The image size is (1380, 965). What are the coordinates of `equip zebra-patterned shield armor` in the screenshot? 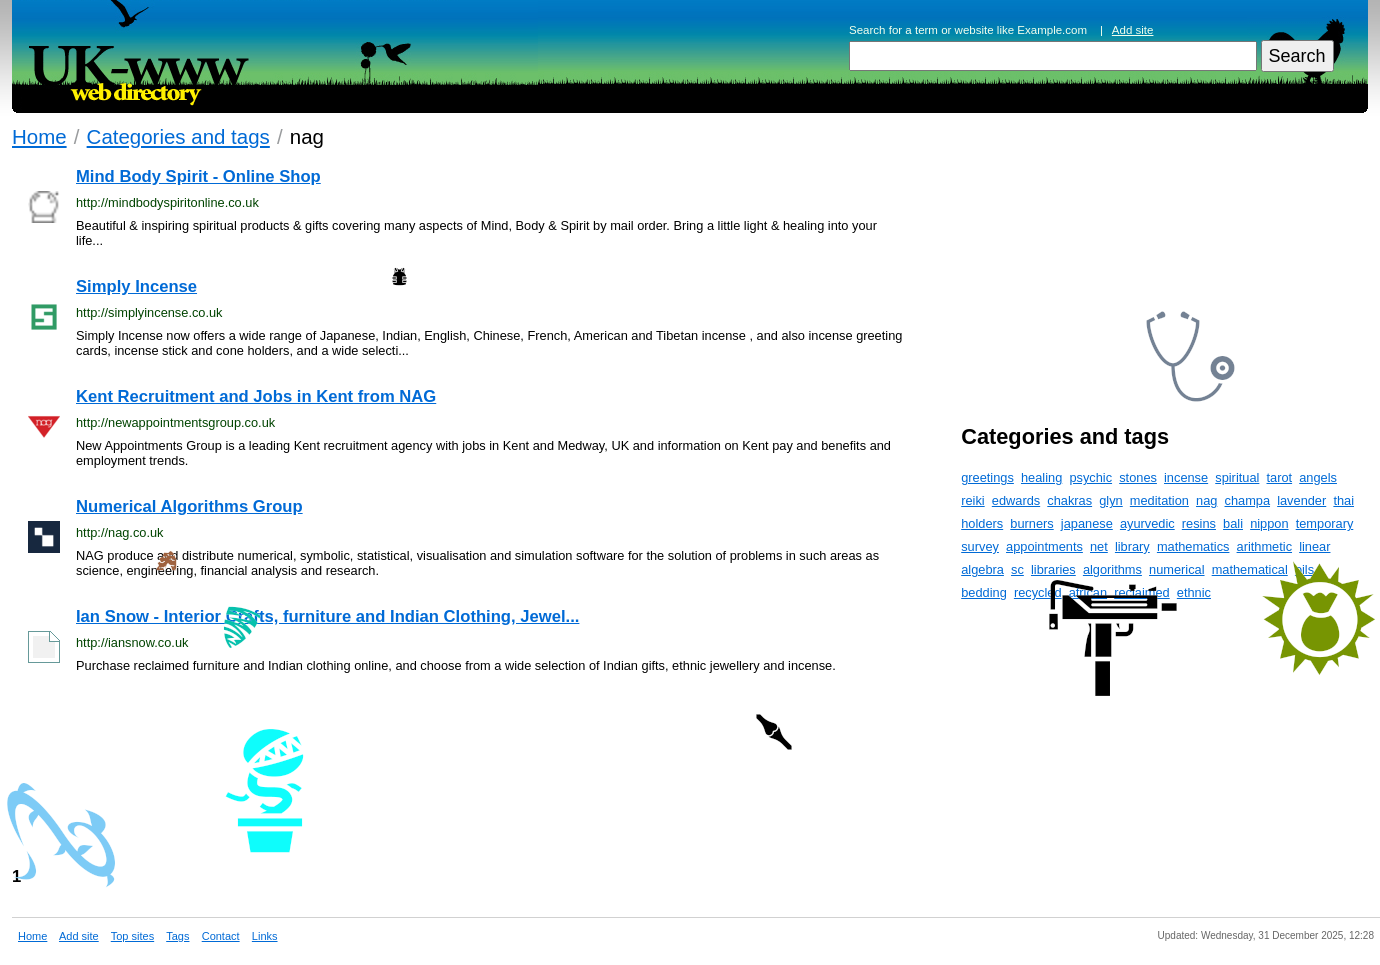 It's located at (241, 627).